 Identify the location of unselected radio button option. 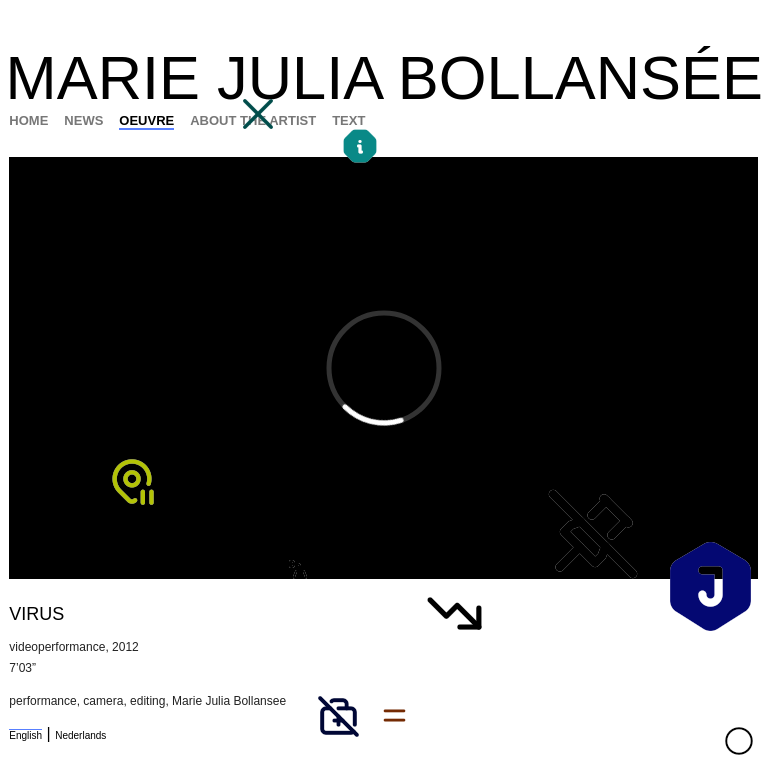
(739, 741).